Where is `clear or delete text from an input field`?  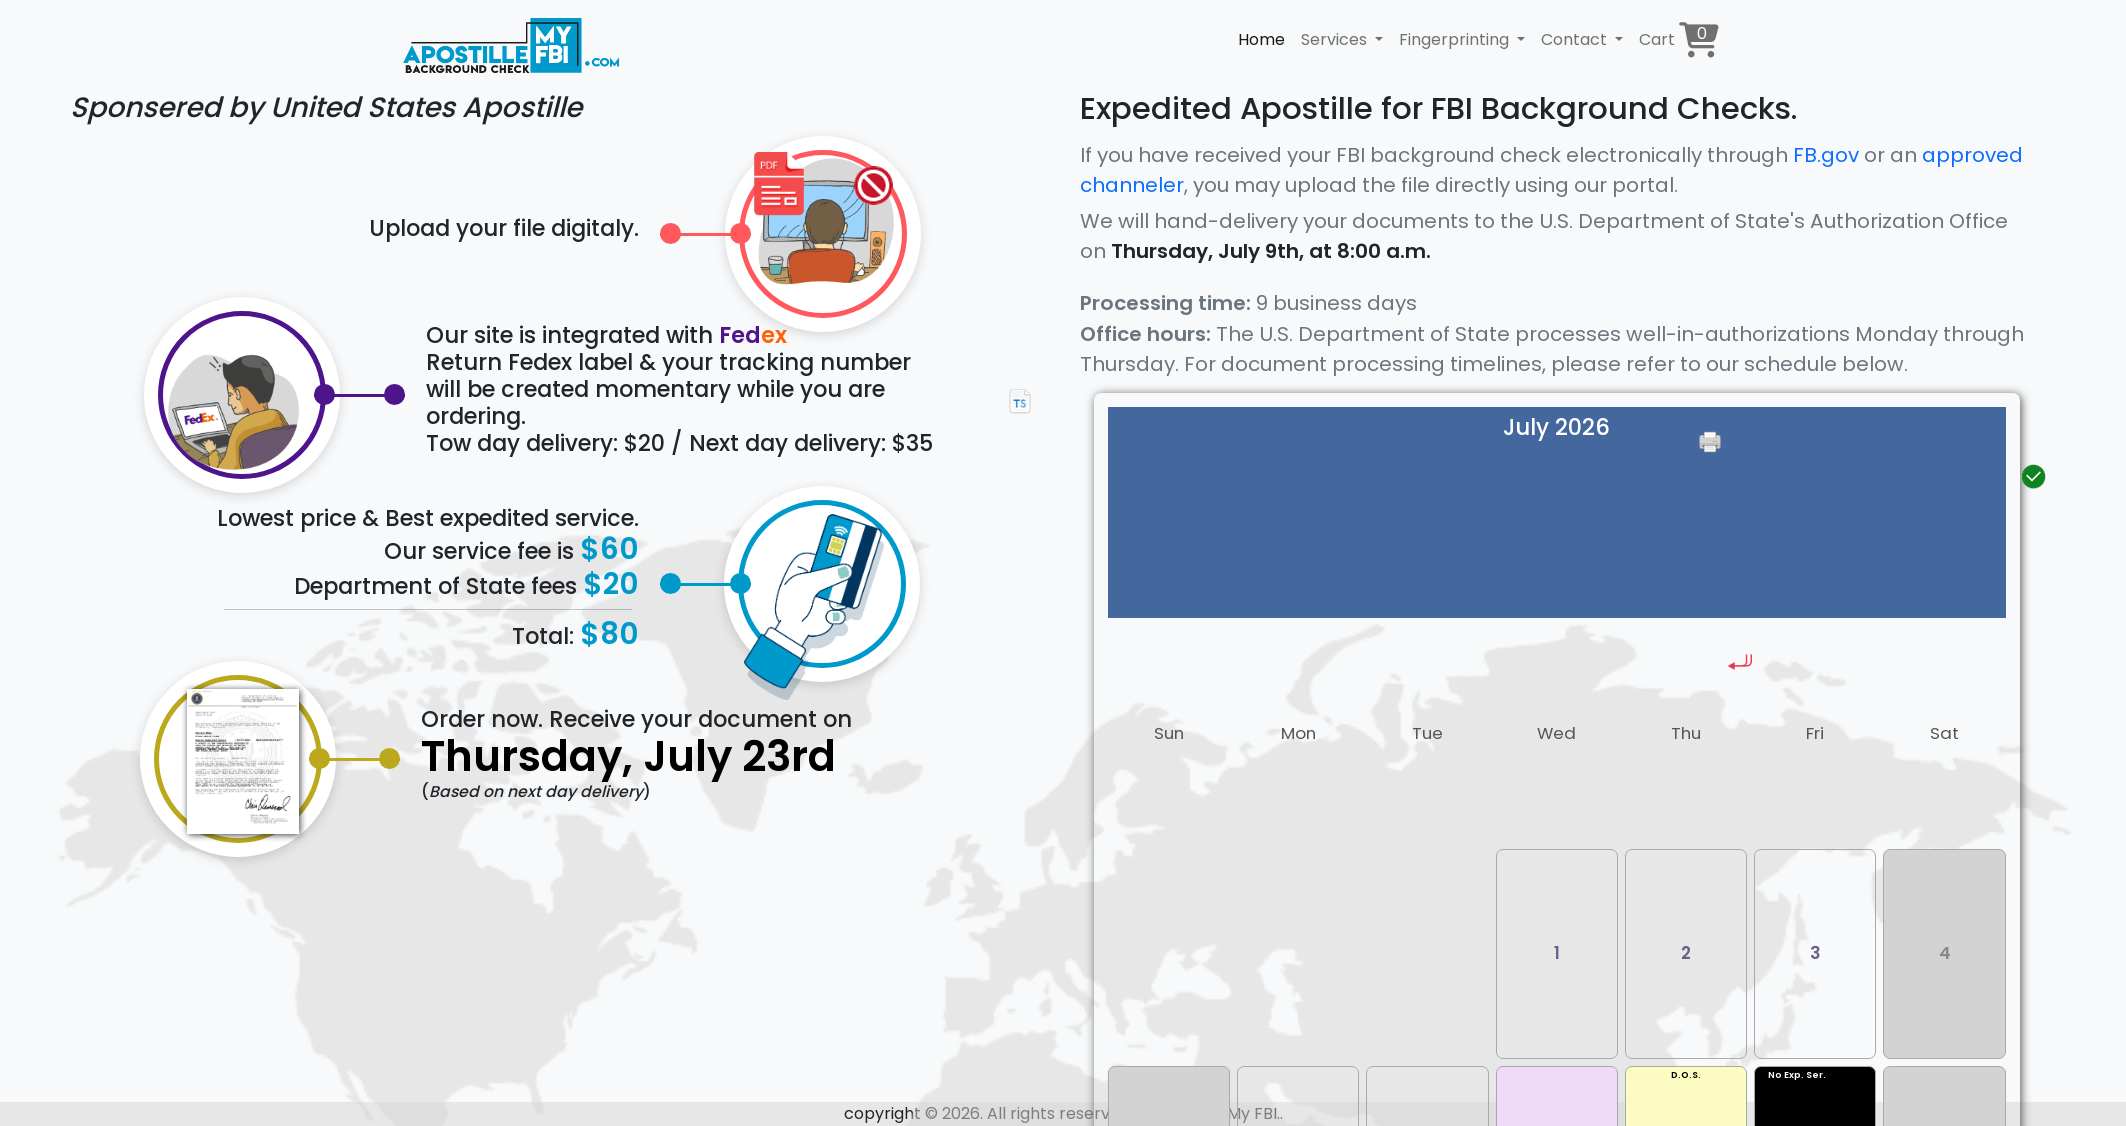 clear or delete text from an input field is located at coordinates (873, 185).